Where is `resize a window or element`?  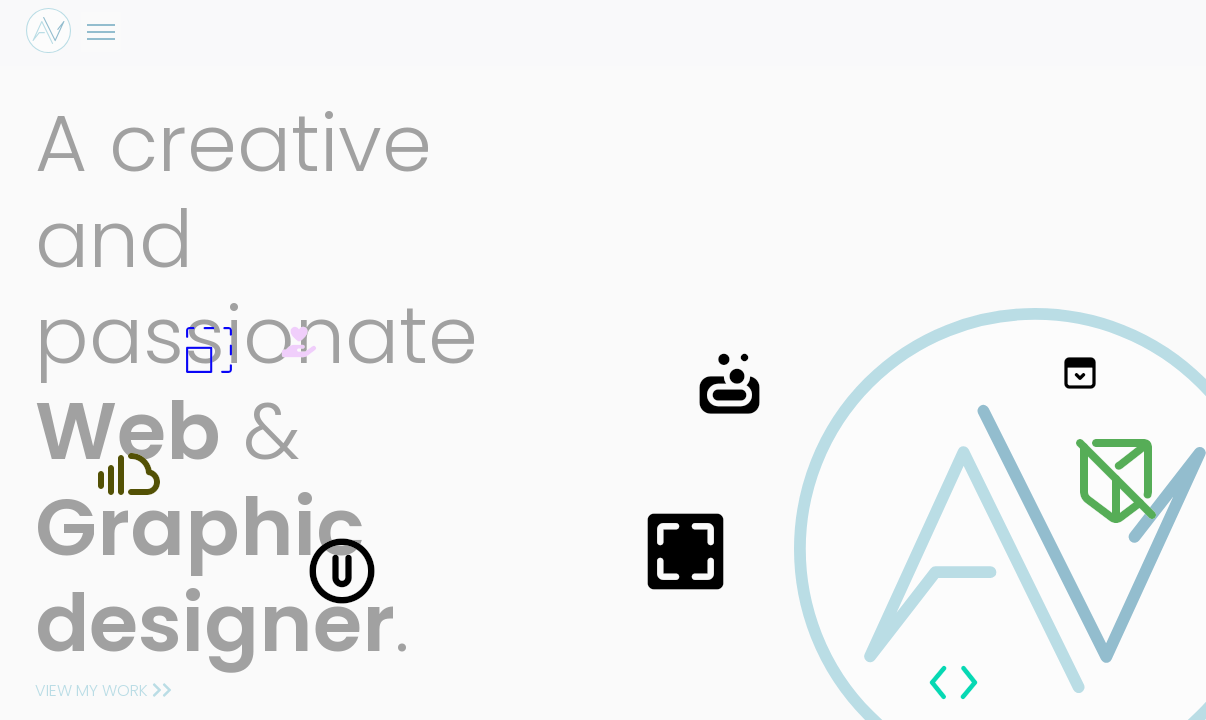 resize a window or element is located at coordinates (209, 350).